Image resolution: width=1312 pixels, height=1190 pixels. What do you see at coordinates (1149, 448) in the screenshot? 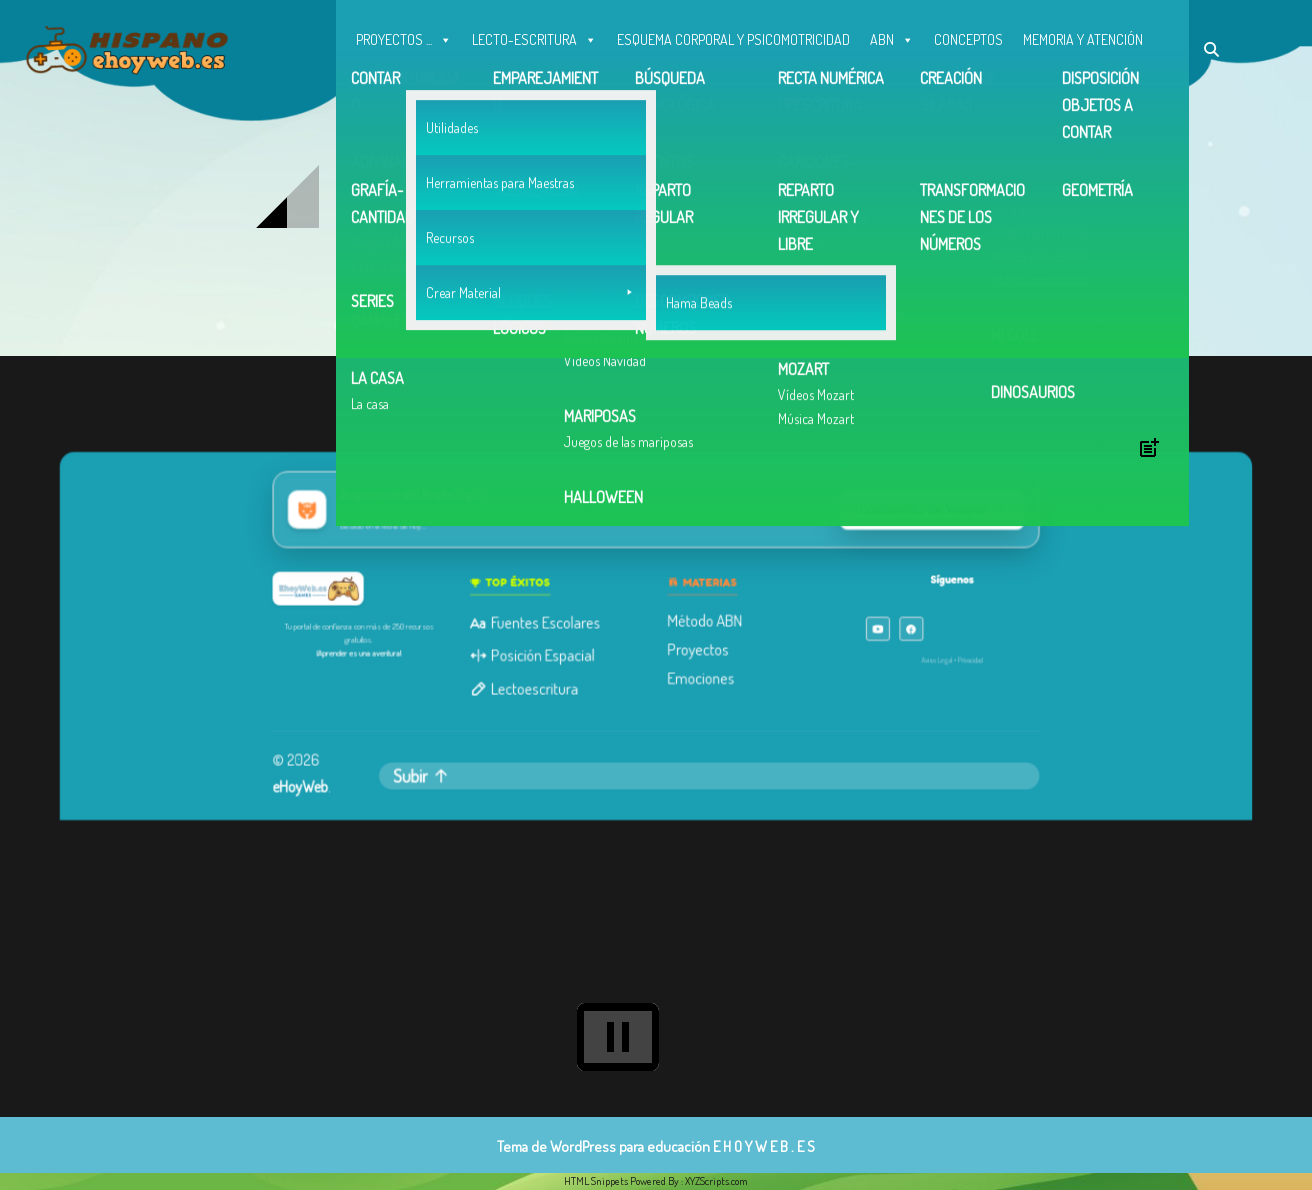
I see `create a new post or document` at bounding box center [1149, 448].